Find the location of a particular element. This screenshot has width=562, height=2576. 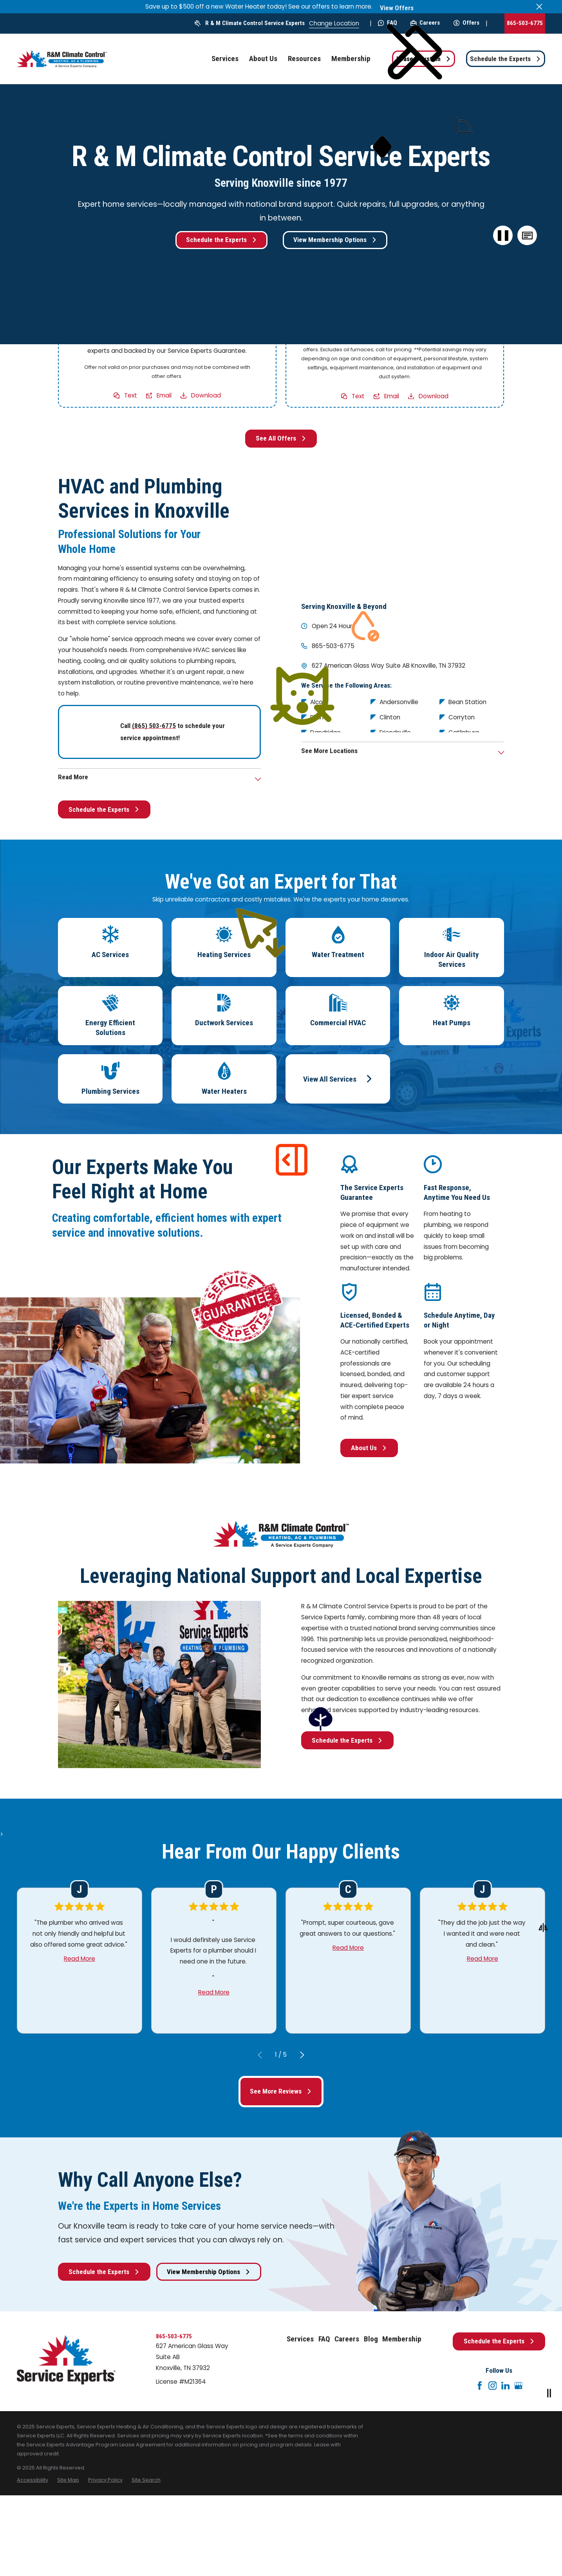

disable water or liquid-related feature is located at coordinates (363, 625).